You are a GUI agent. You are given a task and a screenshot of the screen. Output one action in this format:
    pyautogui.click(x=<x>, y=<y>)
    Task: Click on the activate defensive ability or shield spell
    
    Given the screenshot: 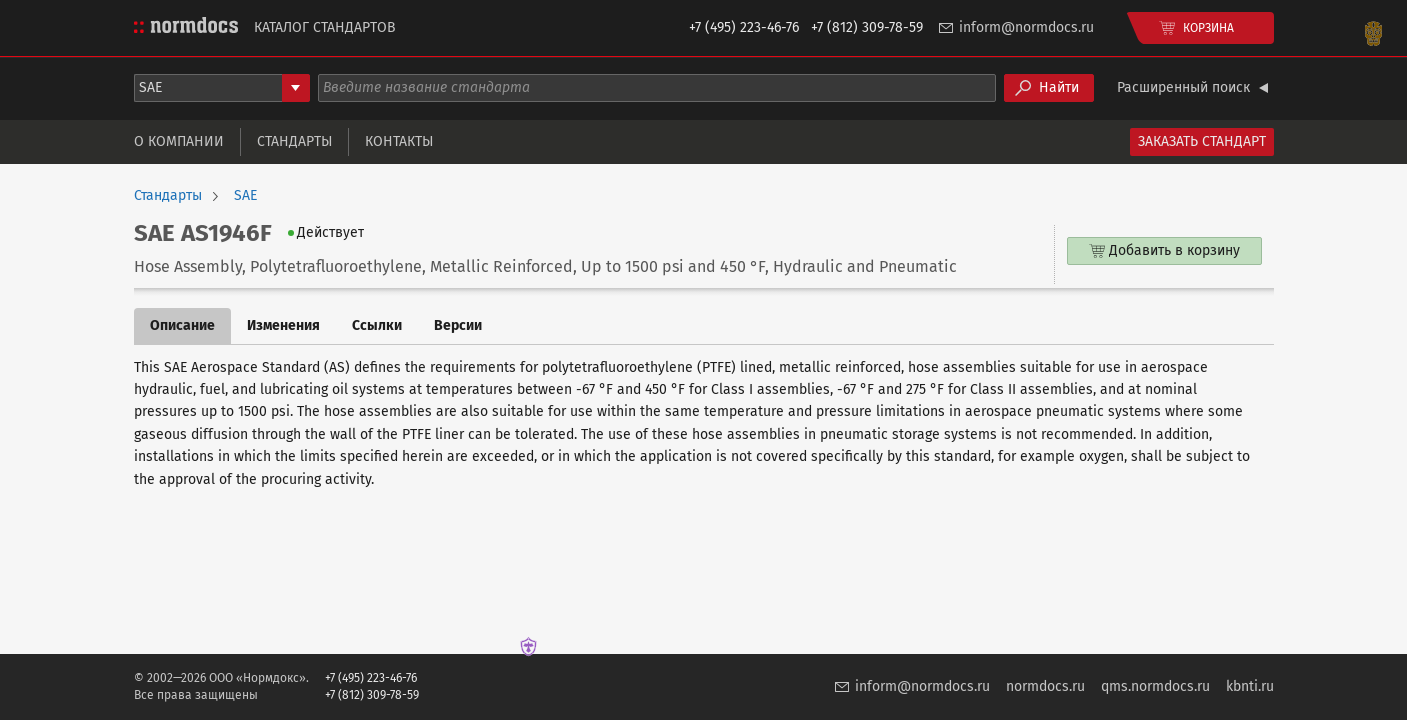 What is the action you would take?
    pyautogui.click(x=528, y=646)
    